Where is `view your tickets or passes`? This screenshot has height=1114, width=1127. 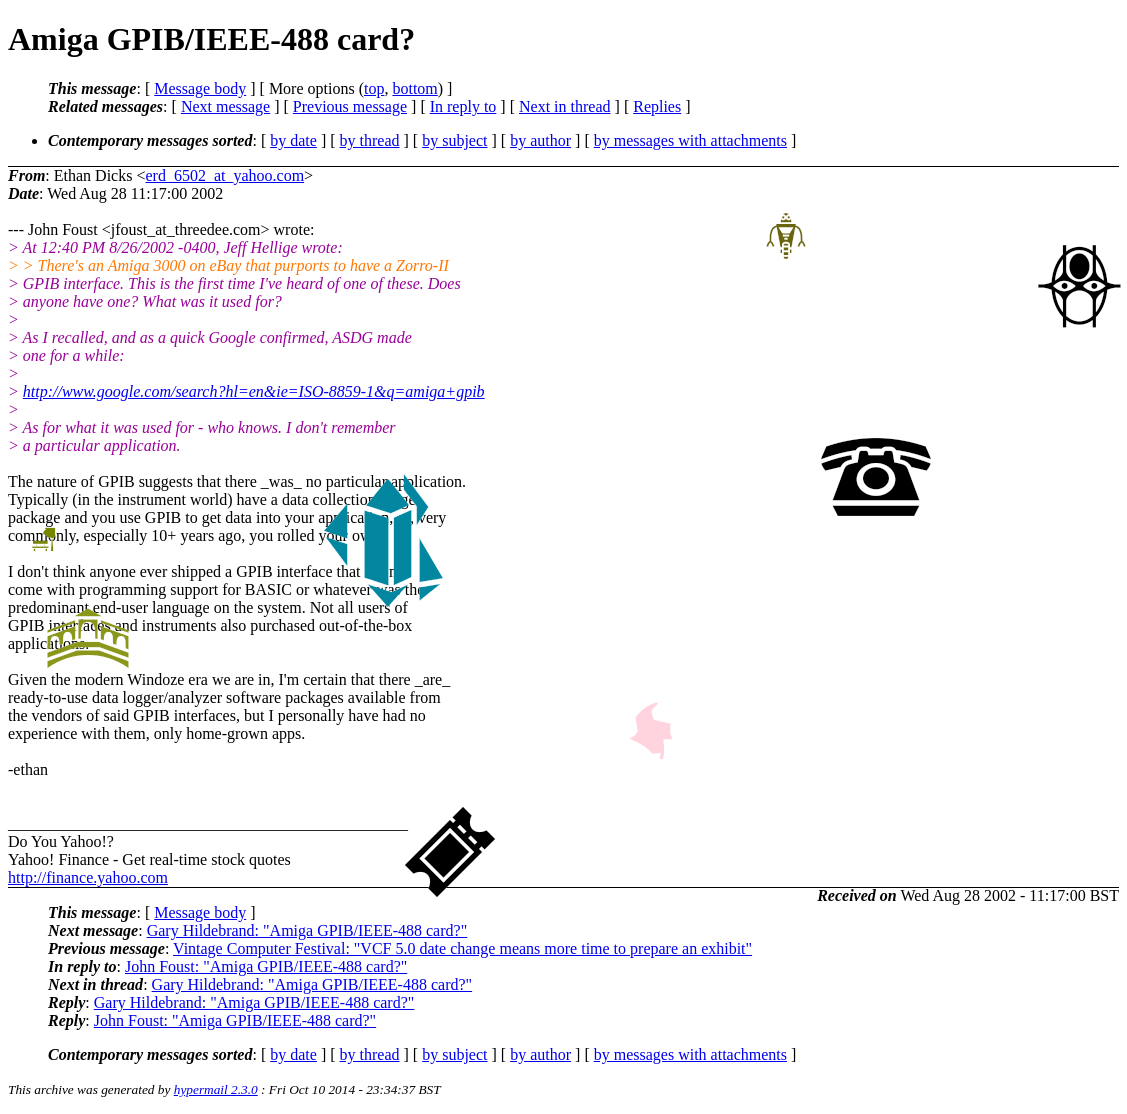
view your tickets or passes is located at coordinates (450, 852).